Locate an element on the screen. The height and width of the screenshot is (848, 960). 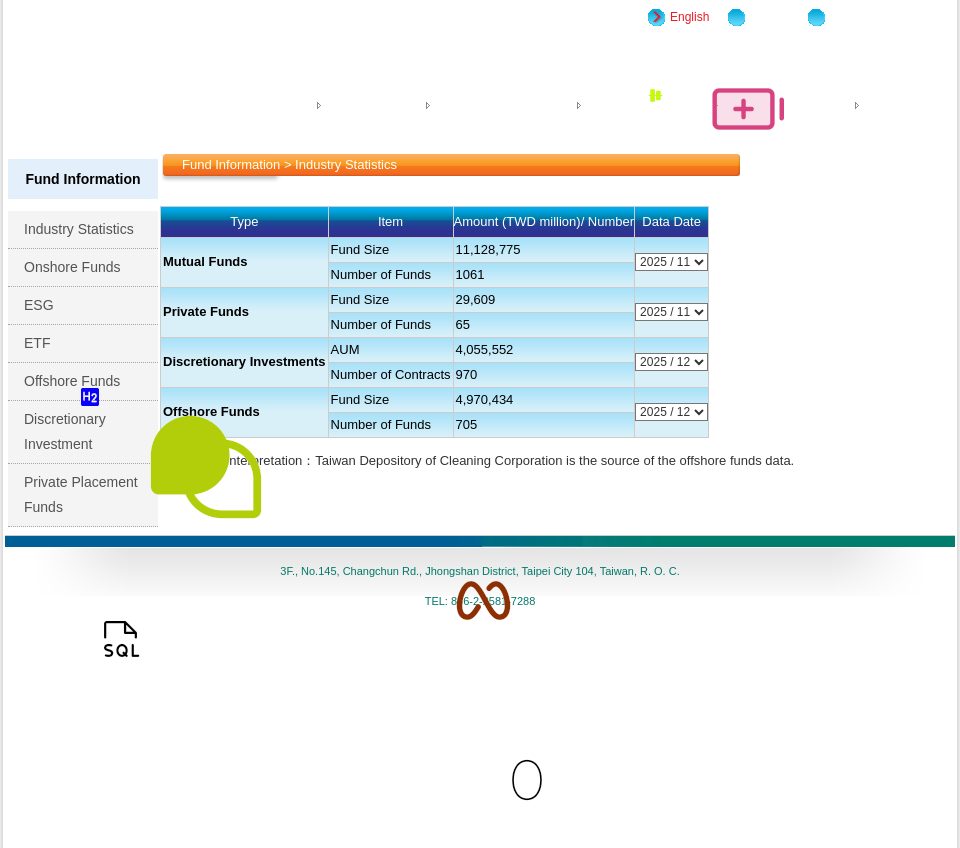
add or extend battery life is located at coordinates (747, 109).